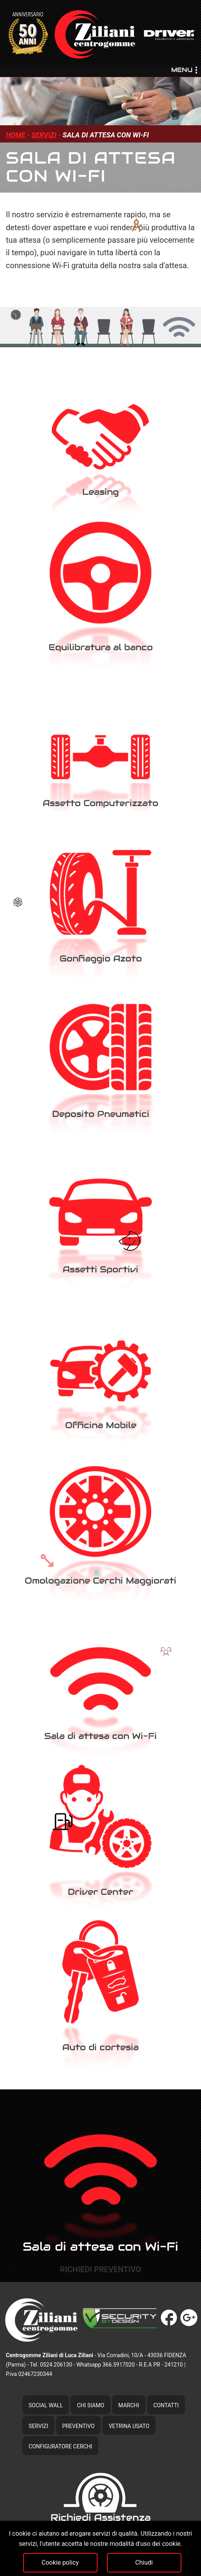  What do you see at coordinates (166, 1651) in the screenshot?
I see `view group members or team` at bounding box center [166, 1651].